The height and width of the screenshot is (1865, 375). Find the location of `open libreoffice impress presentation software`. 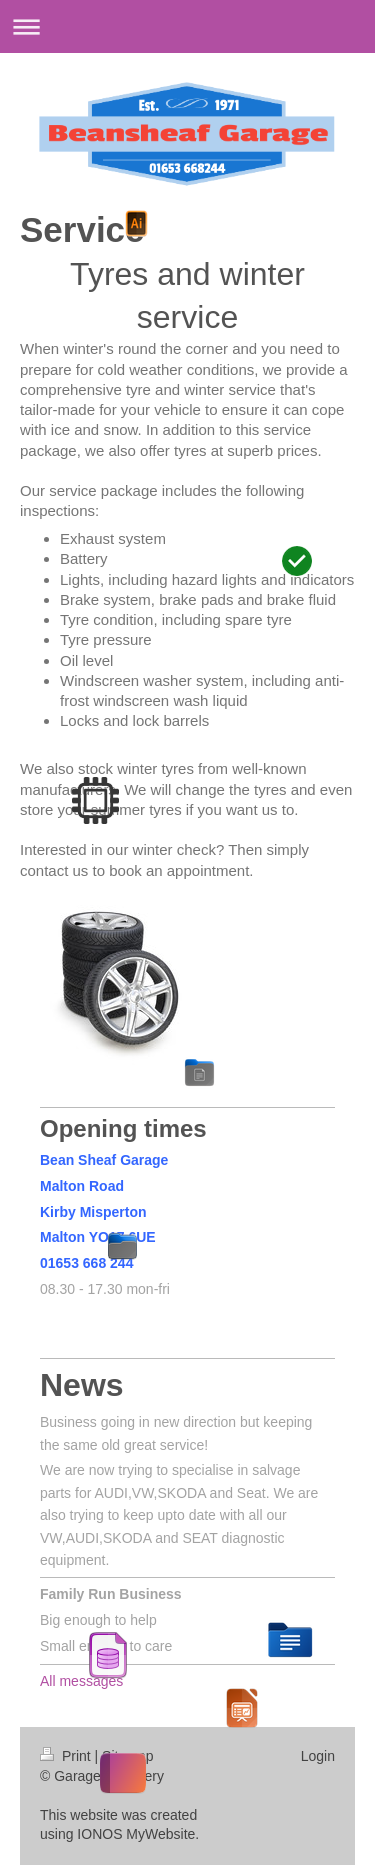

open libreoffice impress presentation software is located at coordinates (242, 1708).